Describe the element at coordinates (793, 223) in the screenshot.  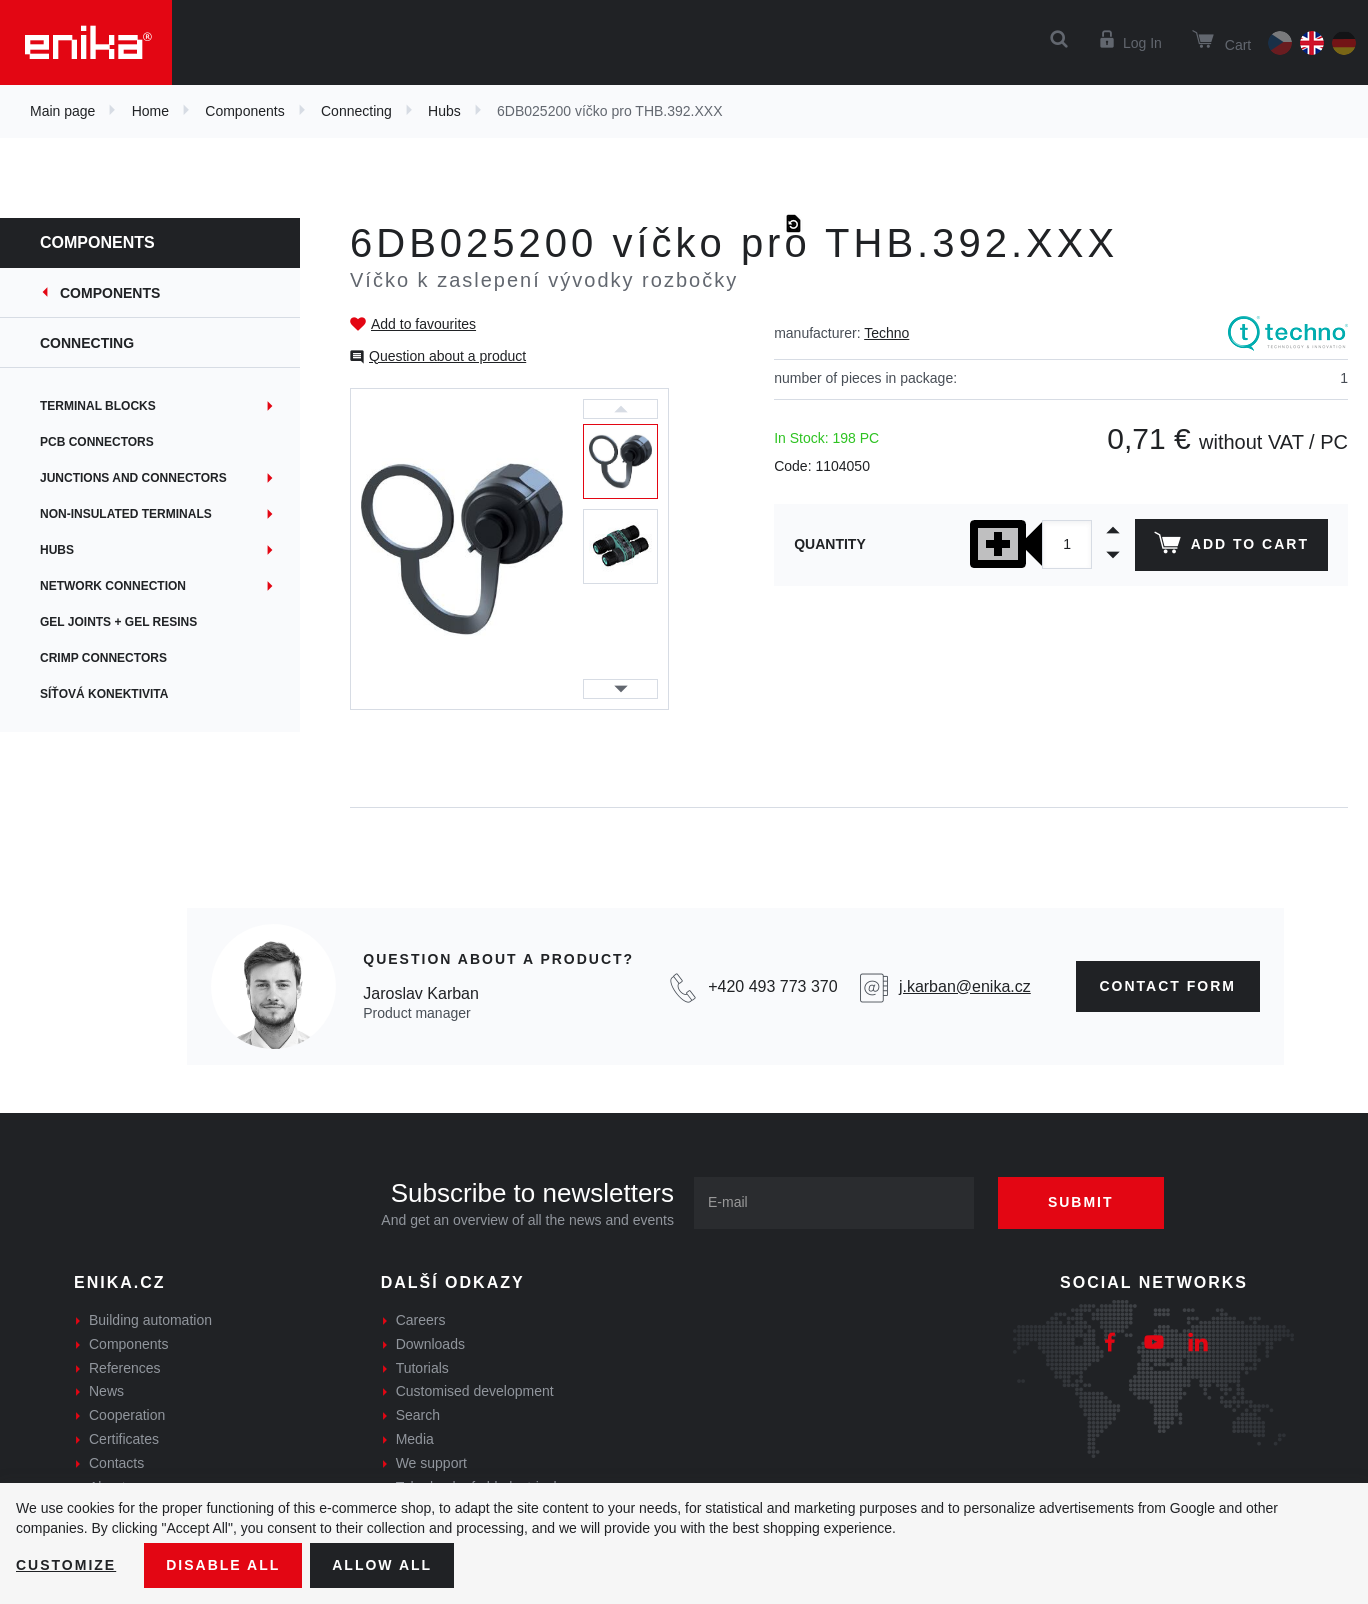
I see `restore a previous version of a document` at that location.